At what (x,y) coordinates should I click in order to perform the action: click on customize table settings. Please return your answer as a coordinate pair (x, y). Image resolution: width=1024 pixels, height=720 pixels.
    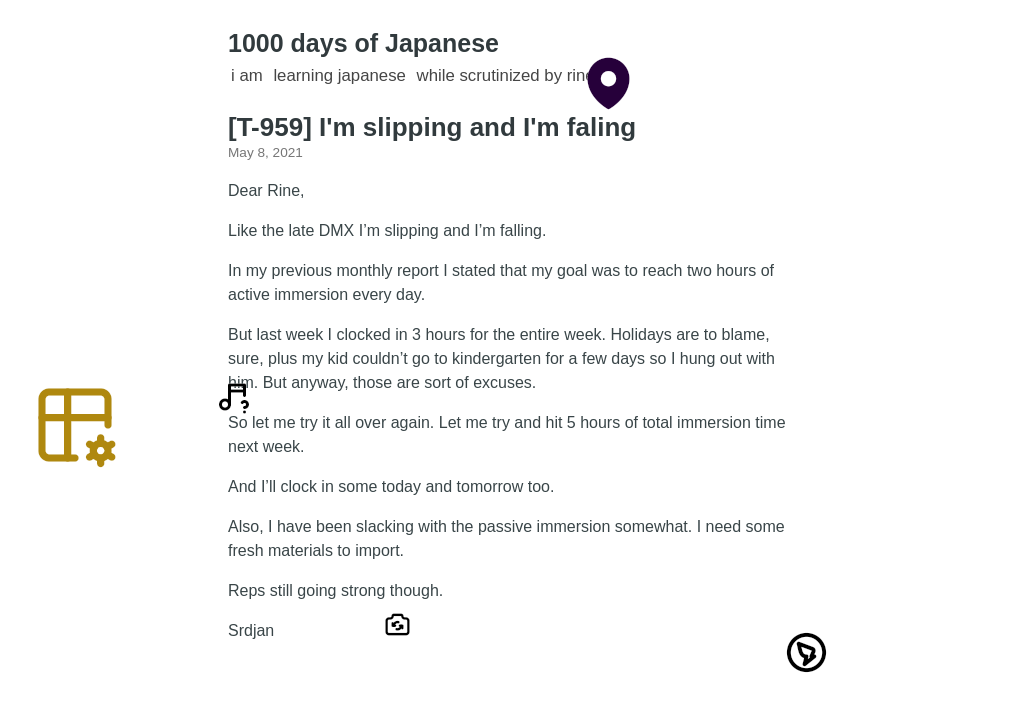
    Looking at the image, I should click on (75, 425).